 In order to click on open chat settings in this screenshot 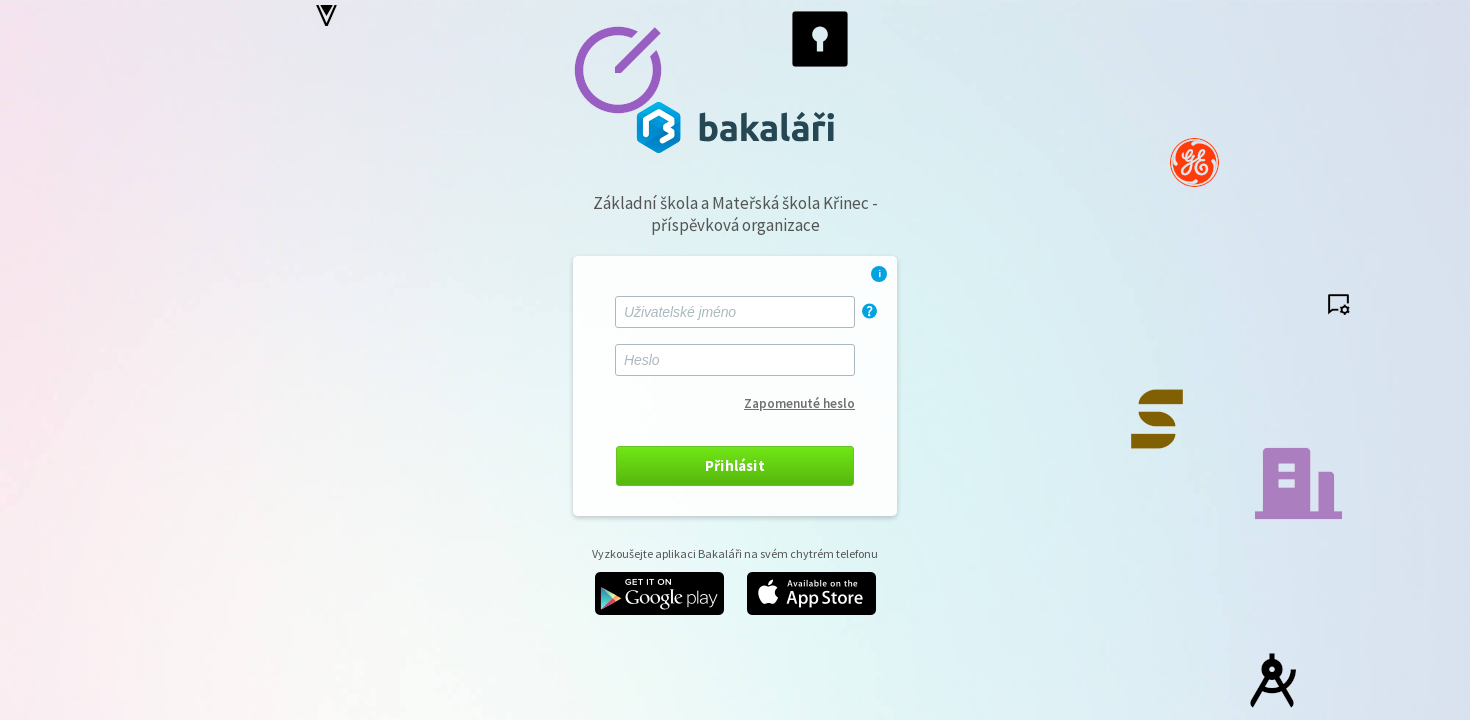, I will do `click(1338, 303)`.